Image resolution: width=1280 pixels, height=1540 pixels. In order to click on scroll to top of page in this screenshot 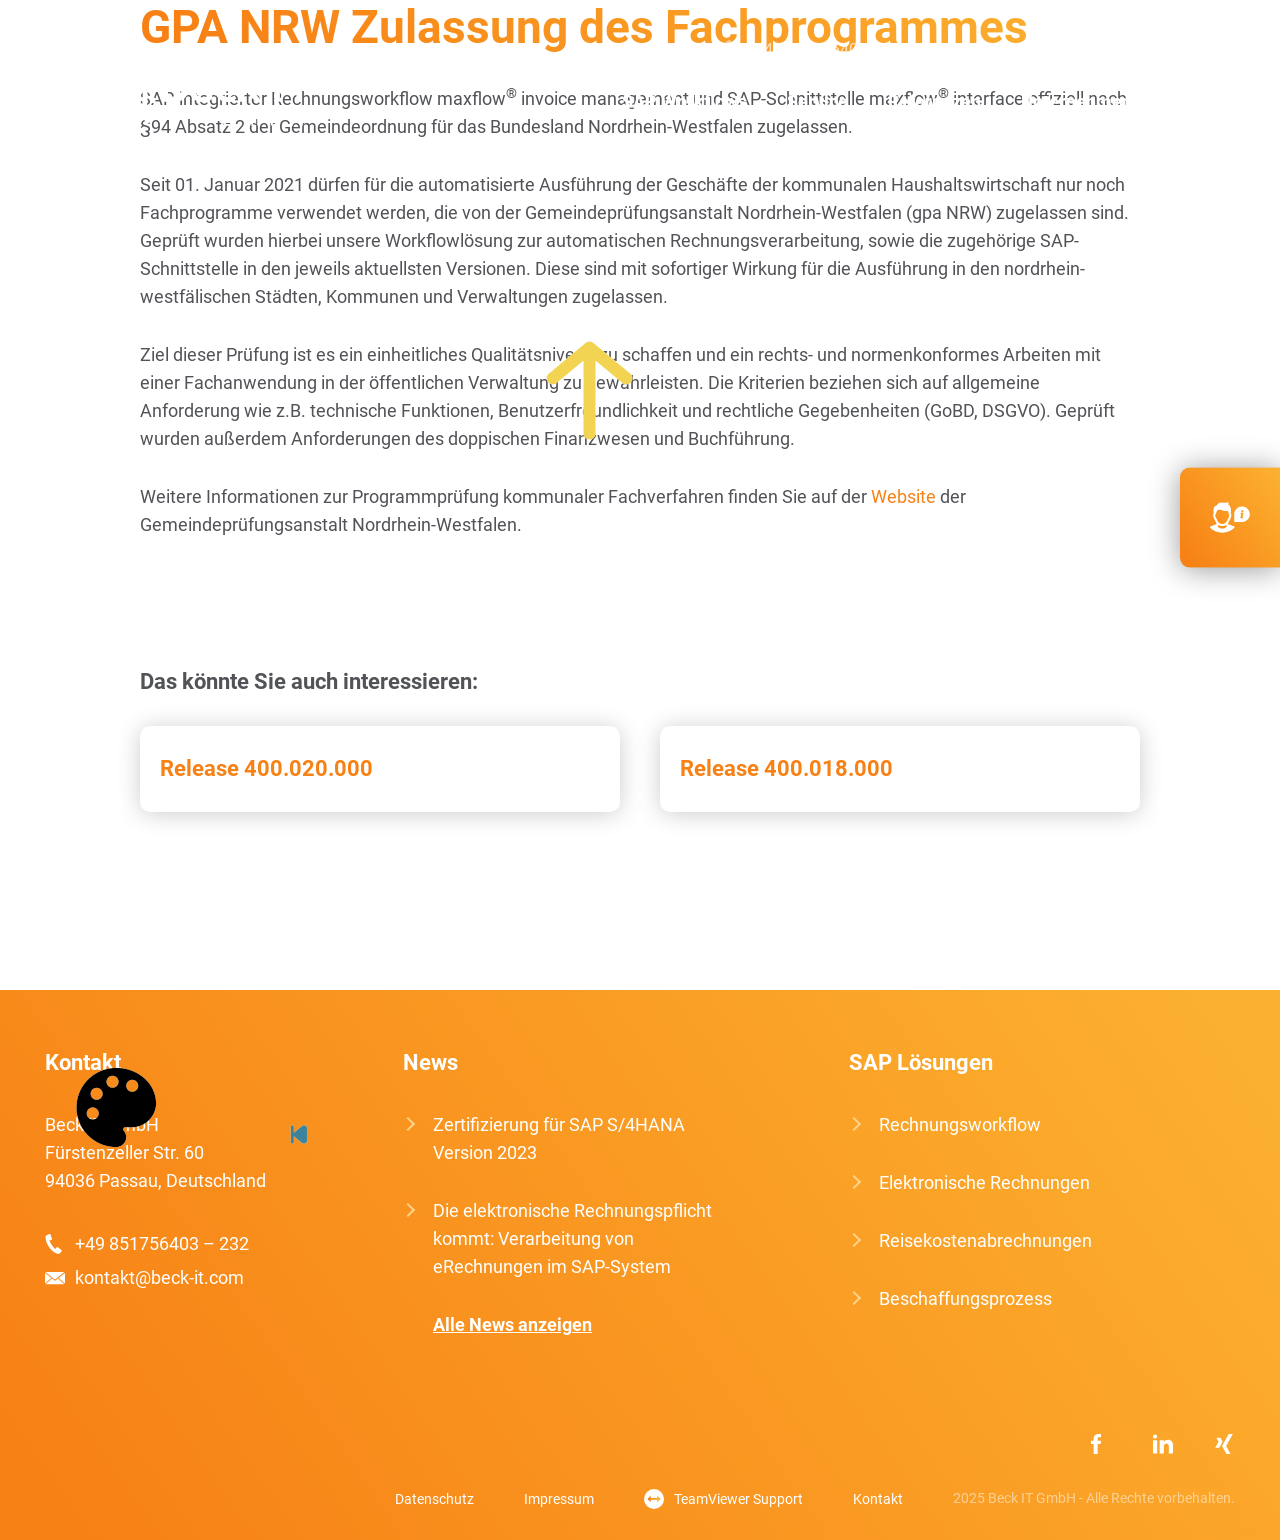, I will do `click(589, 390)`.